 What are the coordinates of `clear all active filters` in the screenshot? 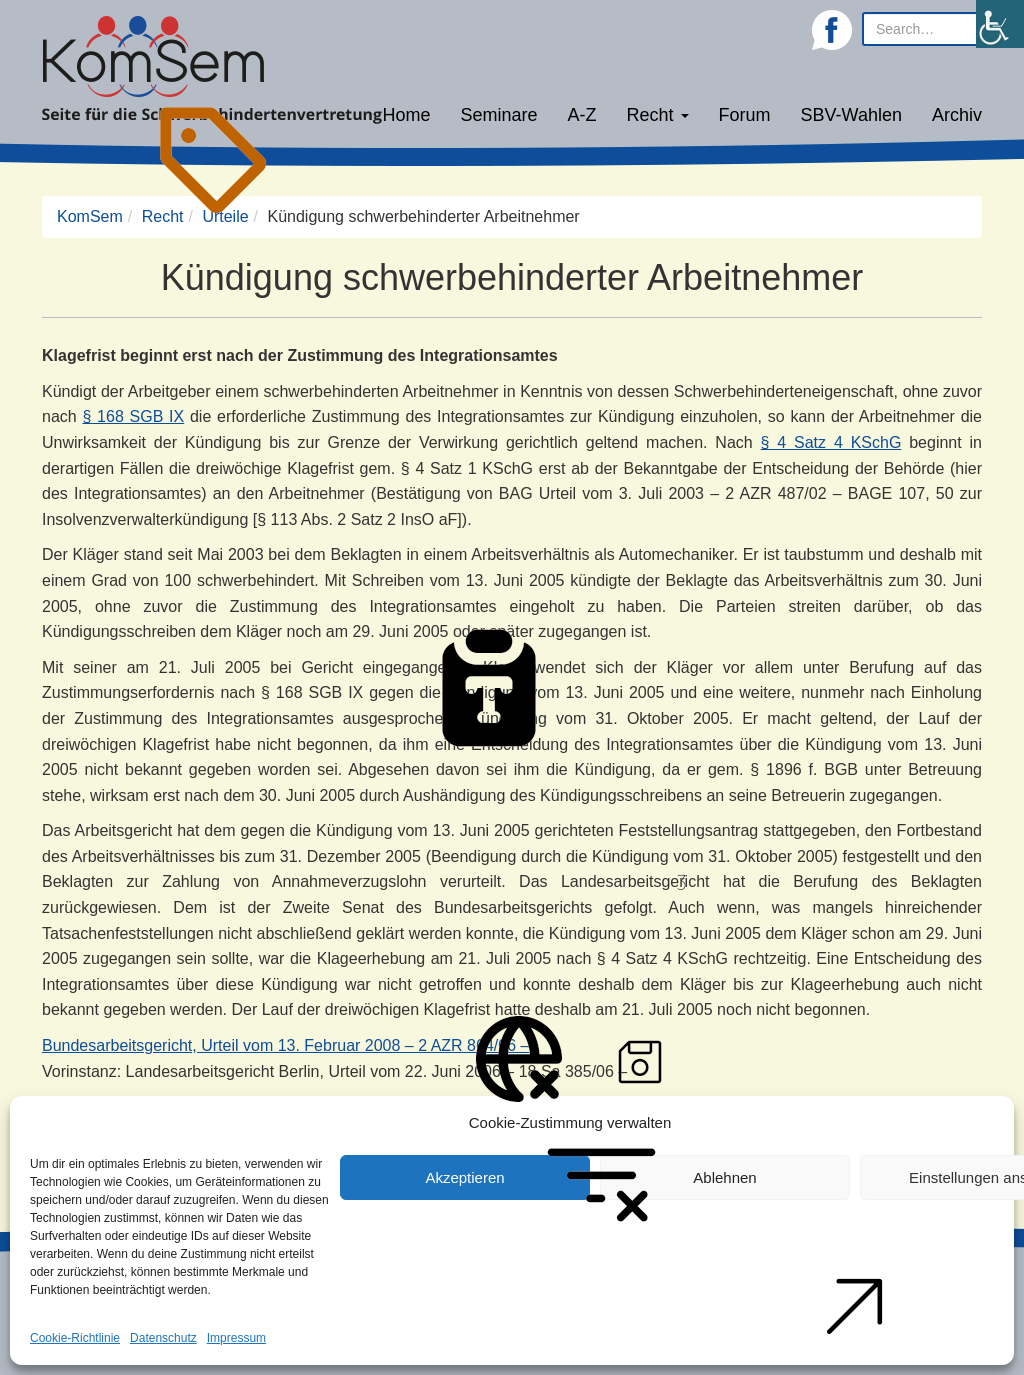 It's located at (601, 1171).